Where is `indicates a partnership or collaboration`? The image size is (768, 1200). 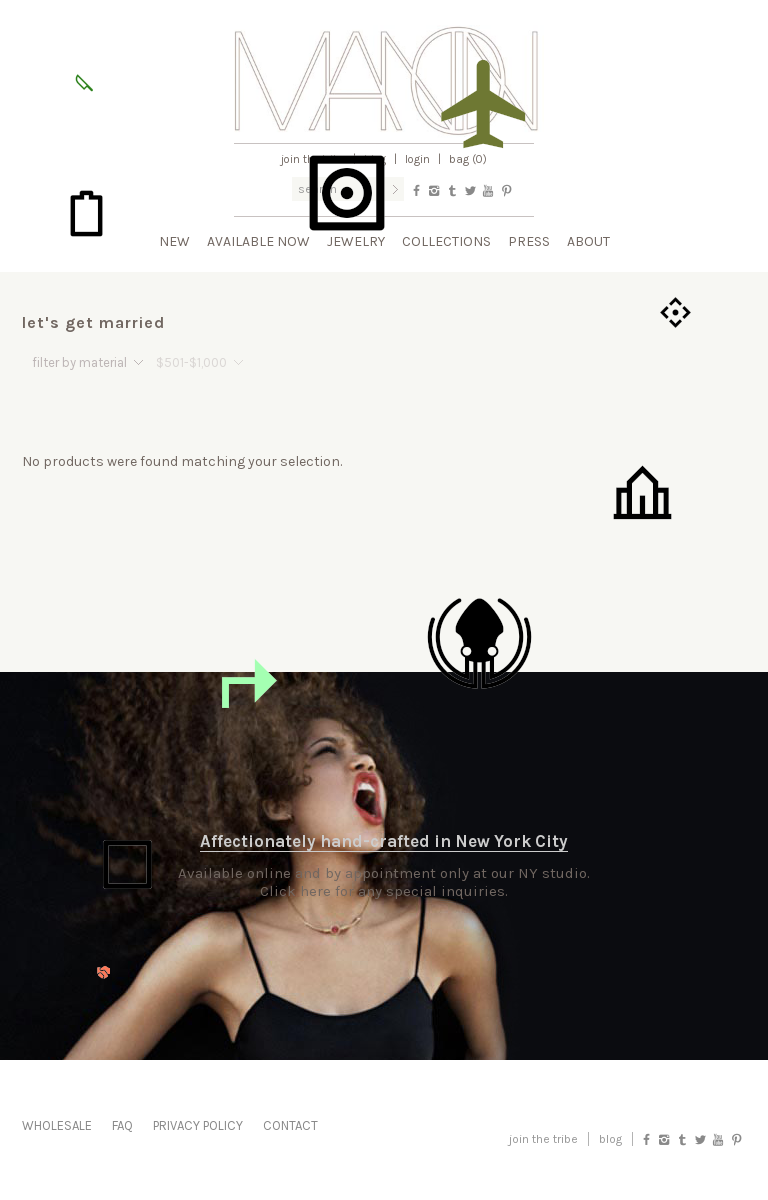
indicates a partnership or collaboration is located at coordinates (104, 972).